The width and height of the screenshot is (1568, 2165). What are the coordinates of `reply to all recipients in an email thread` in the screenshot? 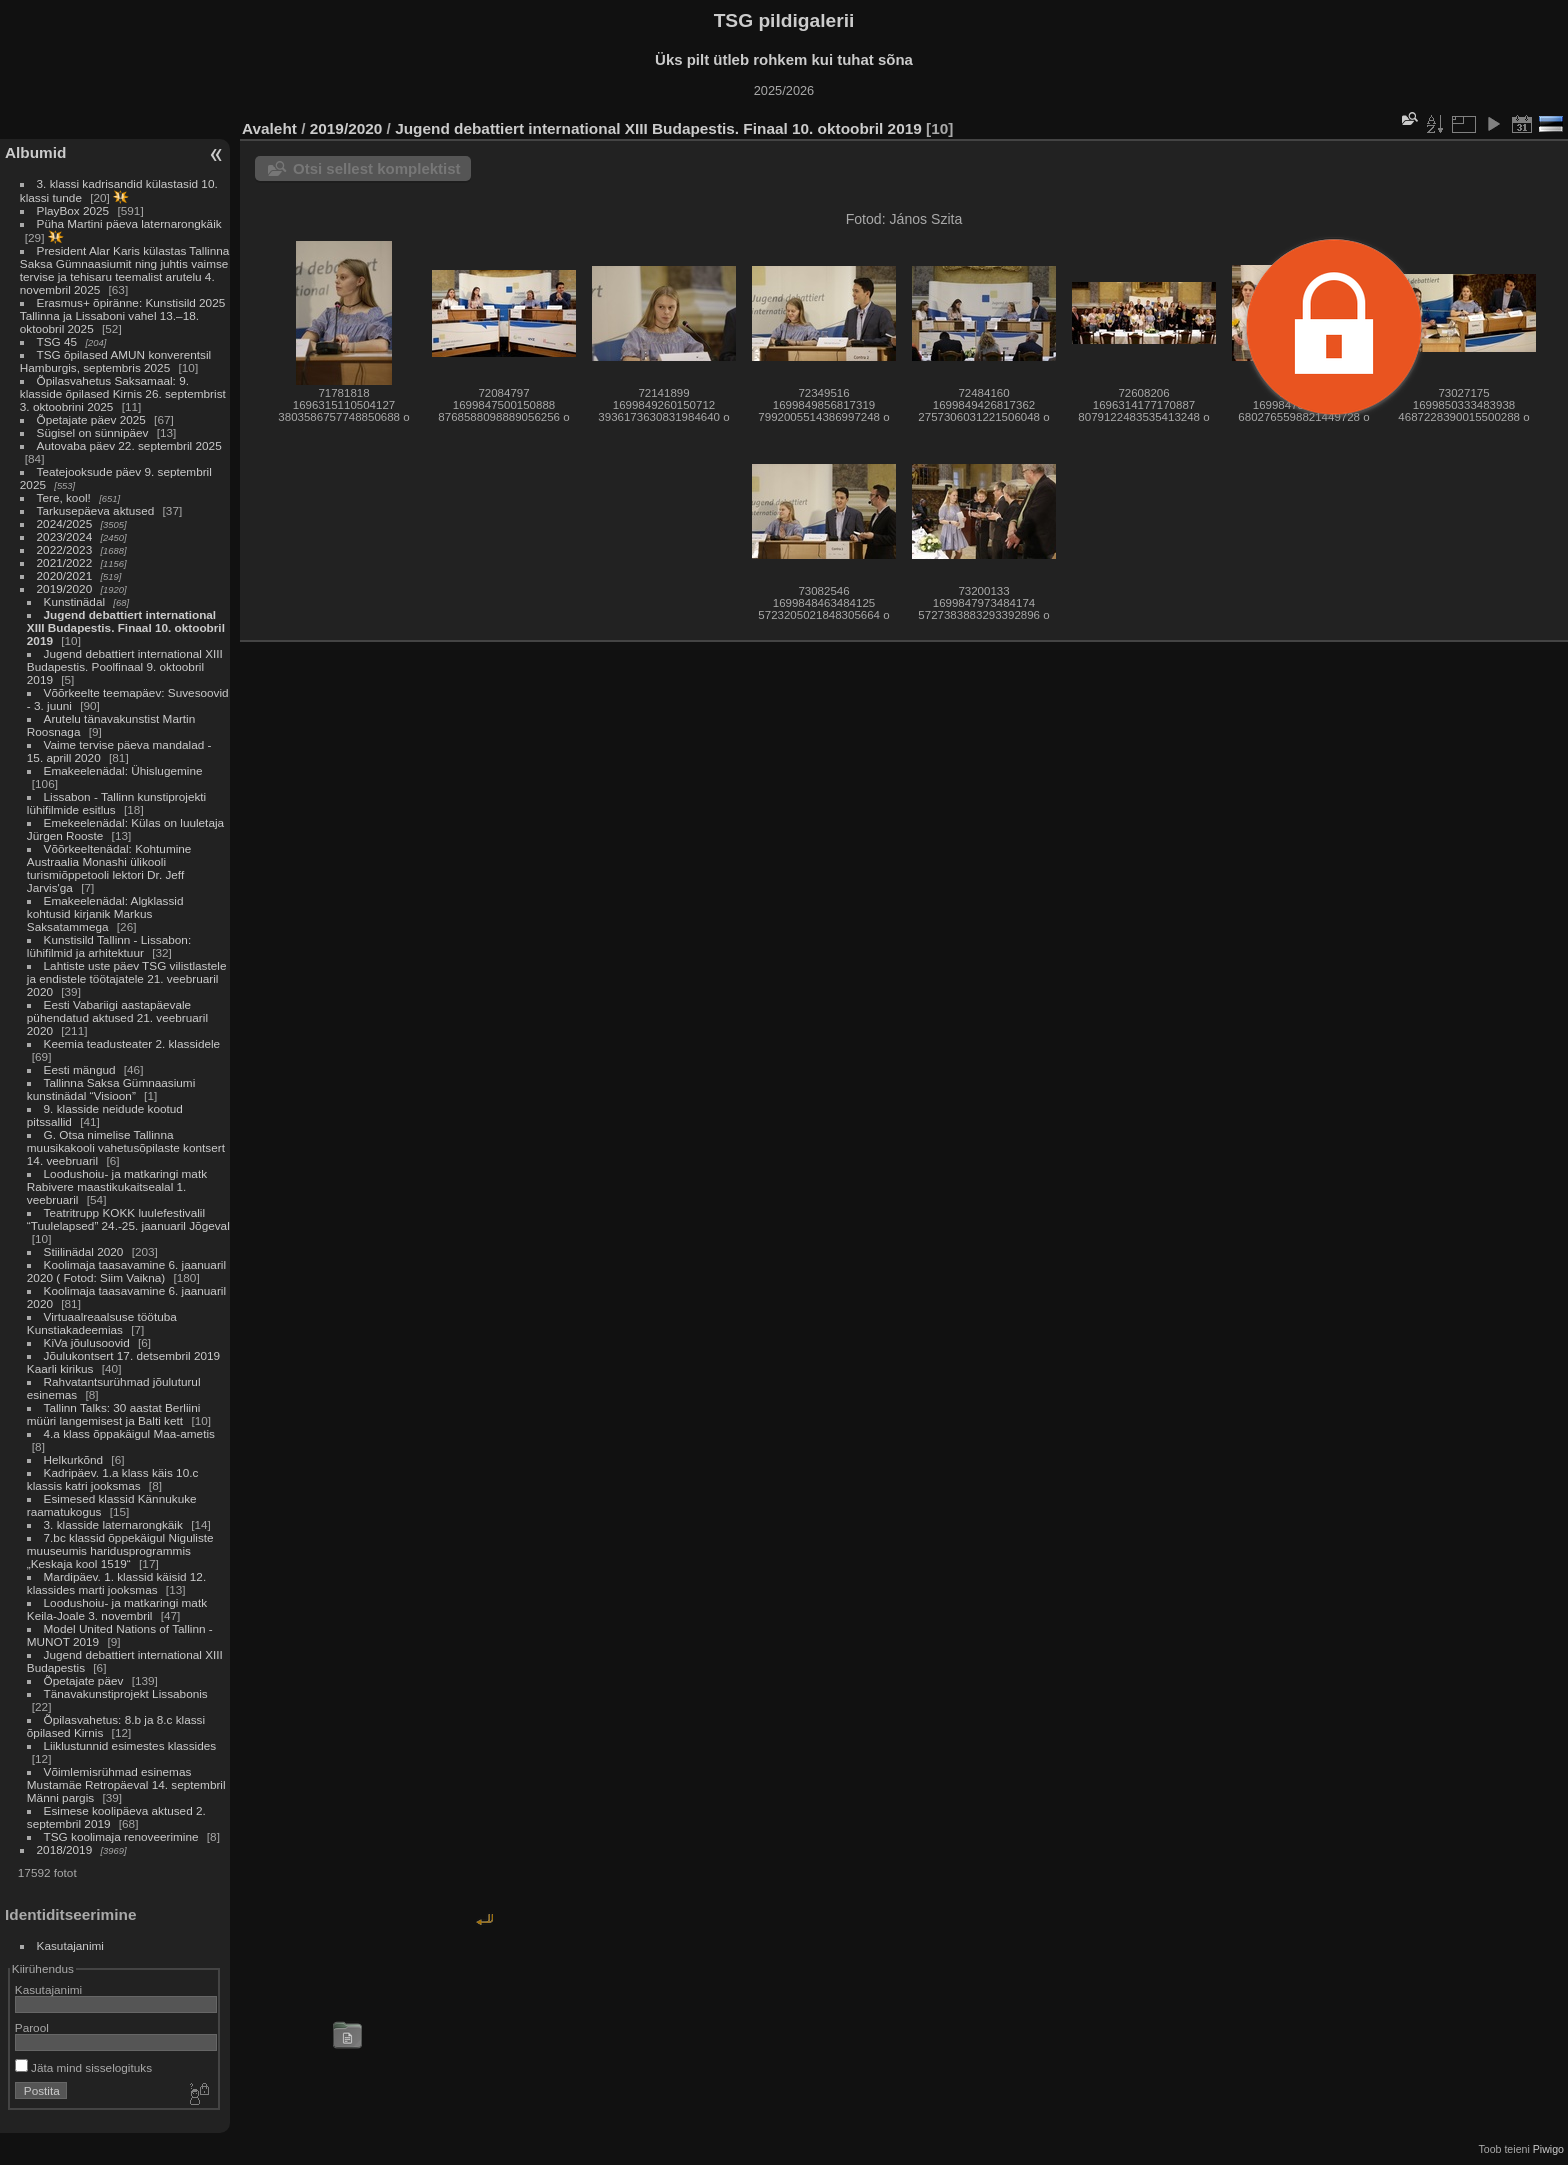 It's located at (484, 1918).